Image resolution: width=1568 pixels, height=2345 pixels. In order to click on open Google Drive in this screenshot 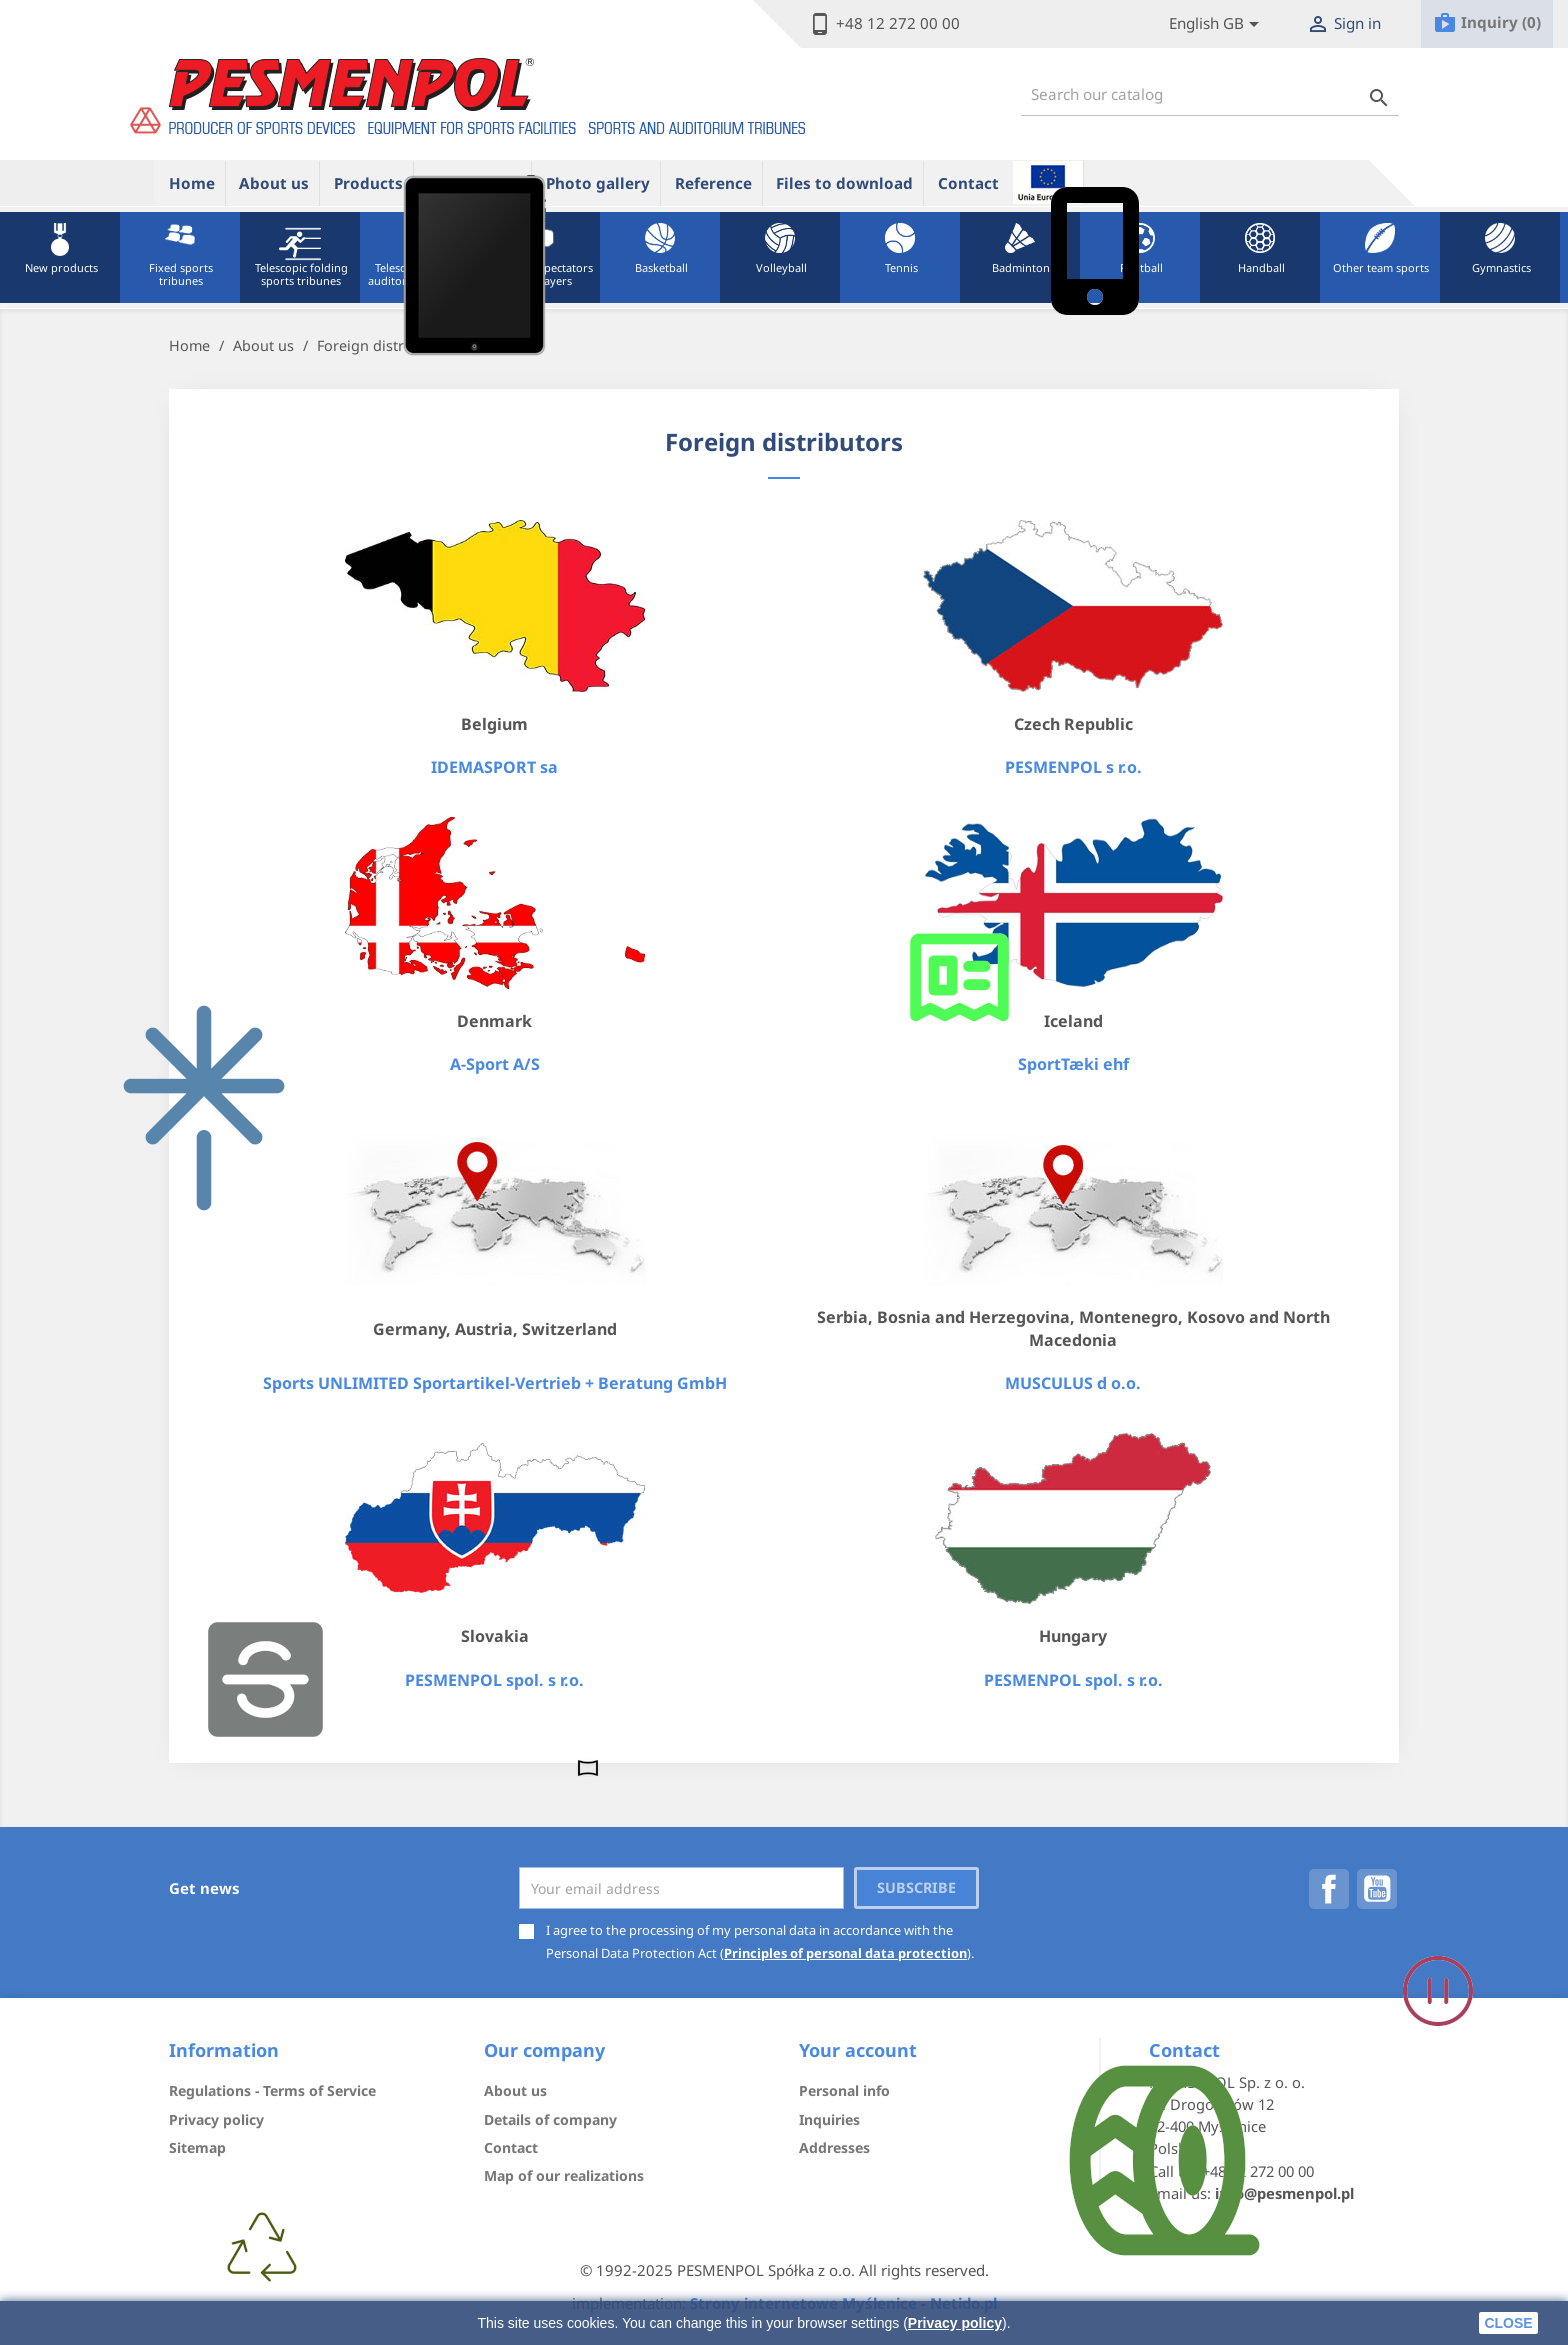, I will do `click(145, 121)`.